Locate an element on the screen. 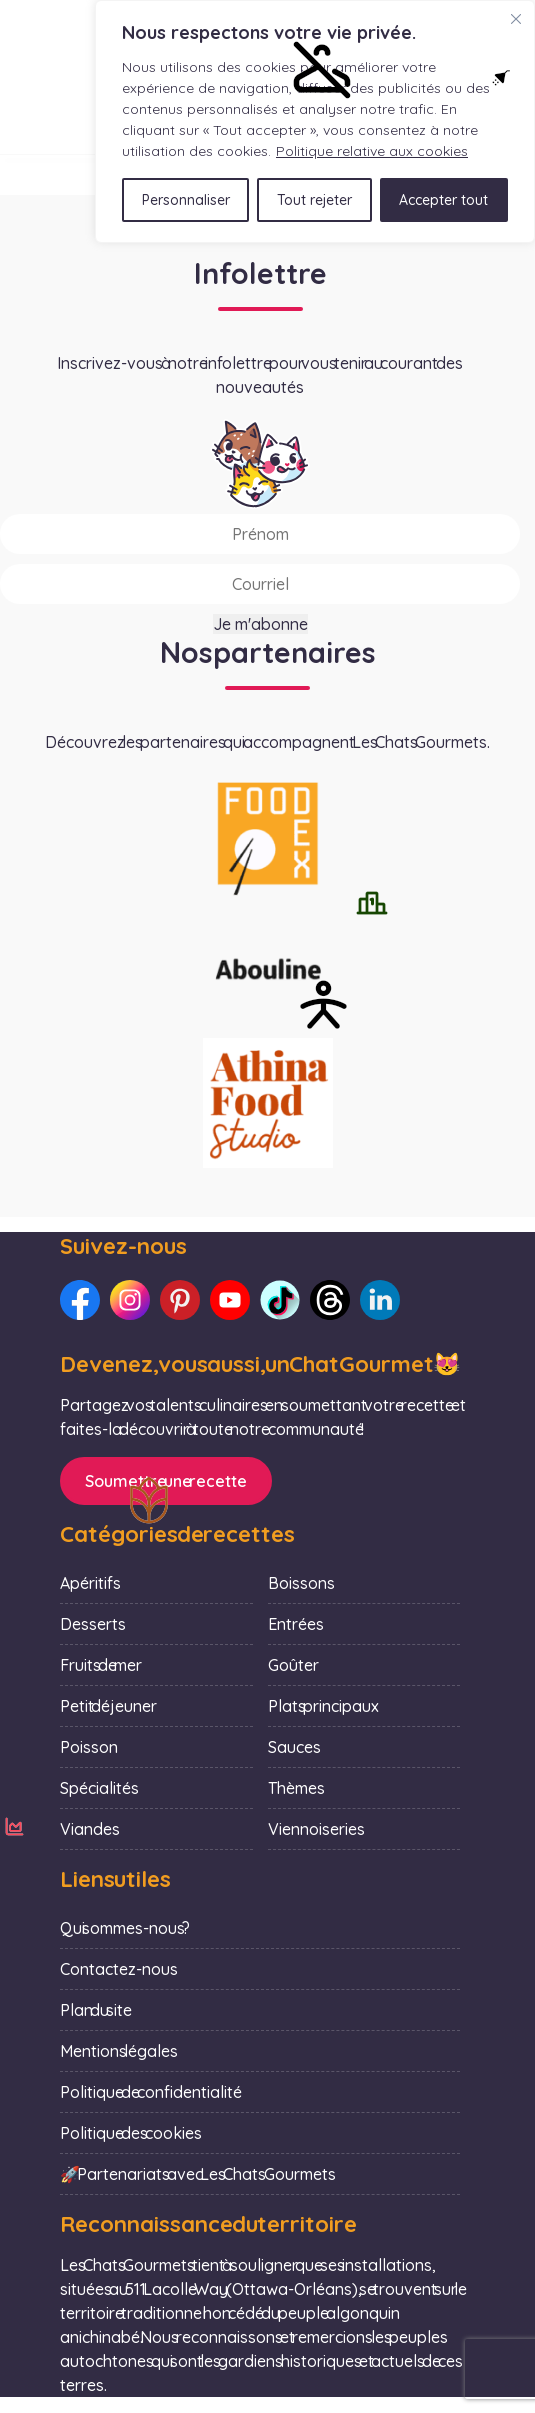 This screenshot has width=535, height=2413. view area chart analytics is located at coordinates (14, 1826).